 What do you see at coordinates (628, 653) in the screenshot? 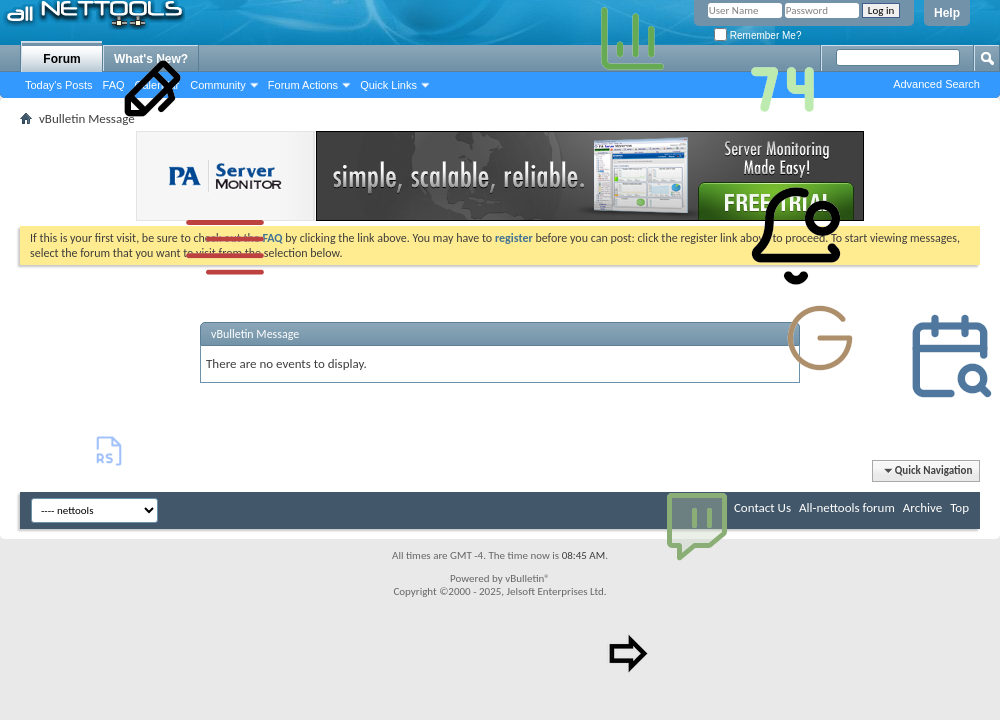
I see `forward an email or message` at bounding box center [628, 653].